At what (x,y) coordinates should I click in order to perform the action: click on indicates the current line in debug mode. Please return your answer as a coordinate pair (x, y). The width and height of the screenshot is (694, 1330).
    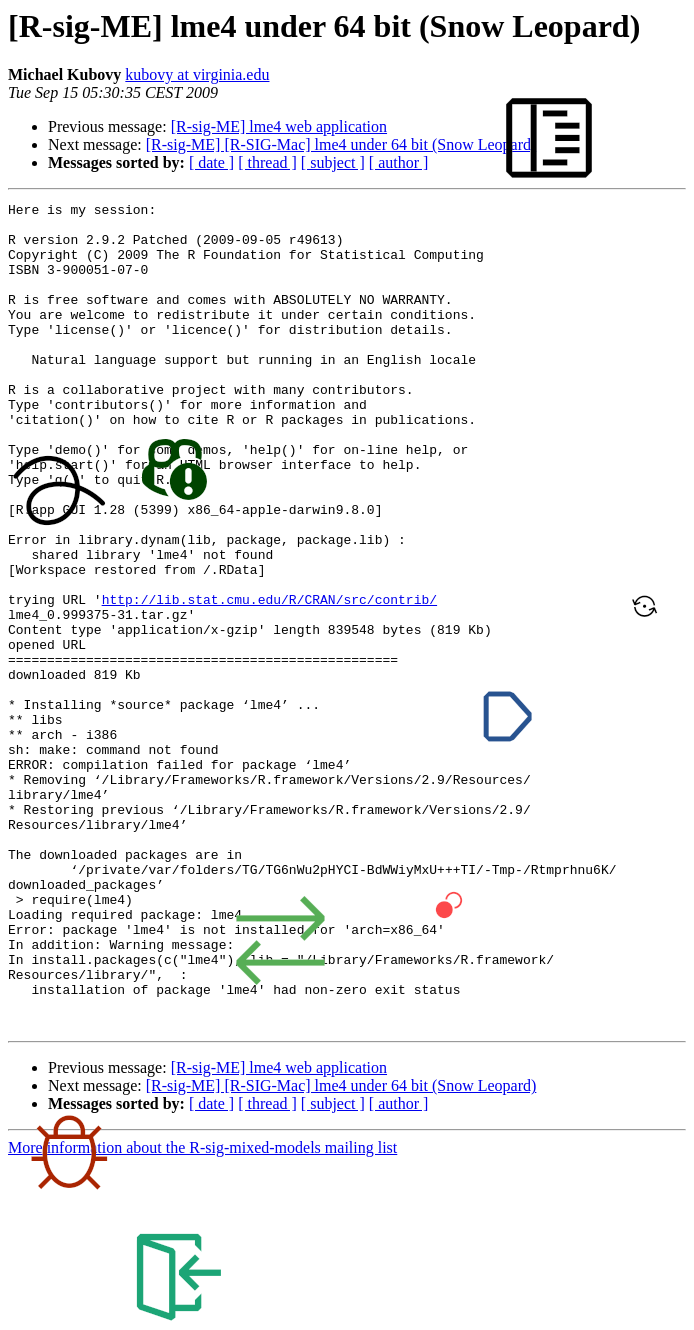
    Looking at the image, I should click on (504, 716).